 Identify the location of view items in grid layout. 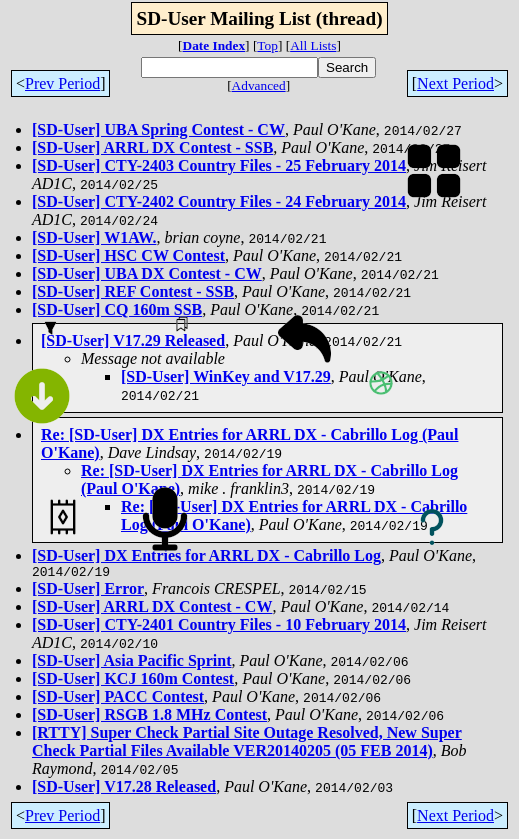
(434, 171).